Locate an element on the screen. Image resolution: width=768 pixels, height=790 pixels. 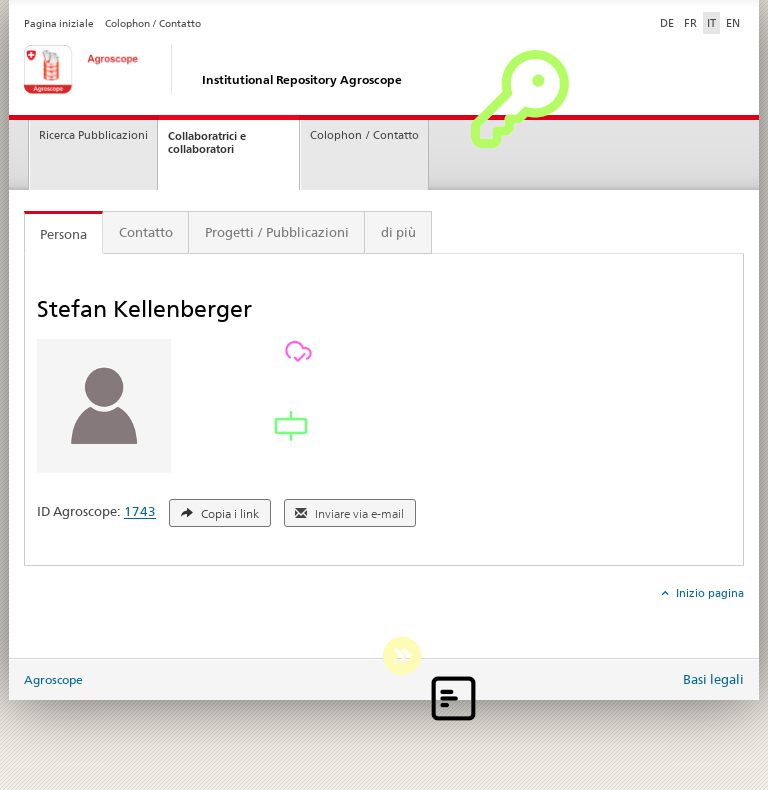
access security or authentication settings is located at coordinates (520, 99).